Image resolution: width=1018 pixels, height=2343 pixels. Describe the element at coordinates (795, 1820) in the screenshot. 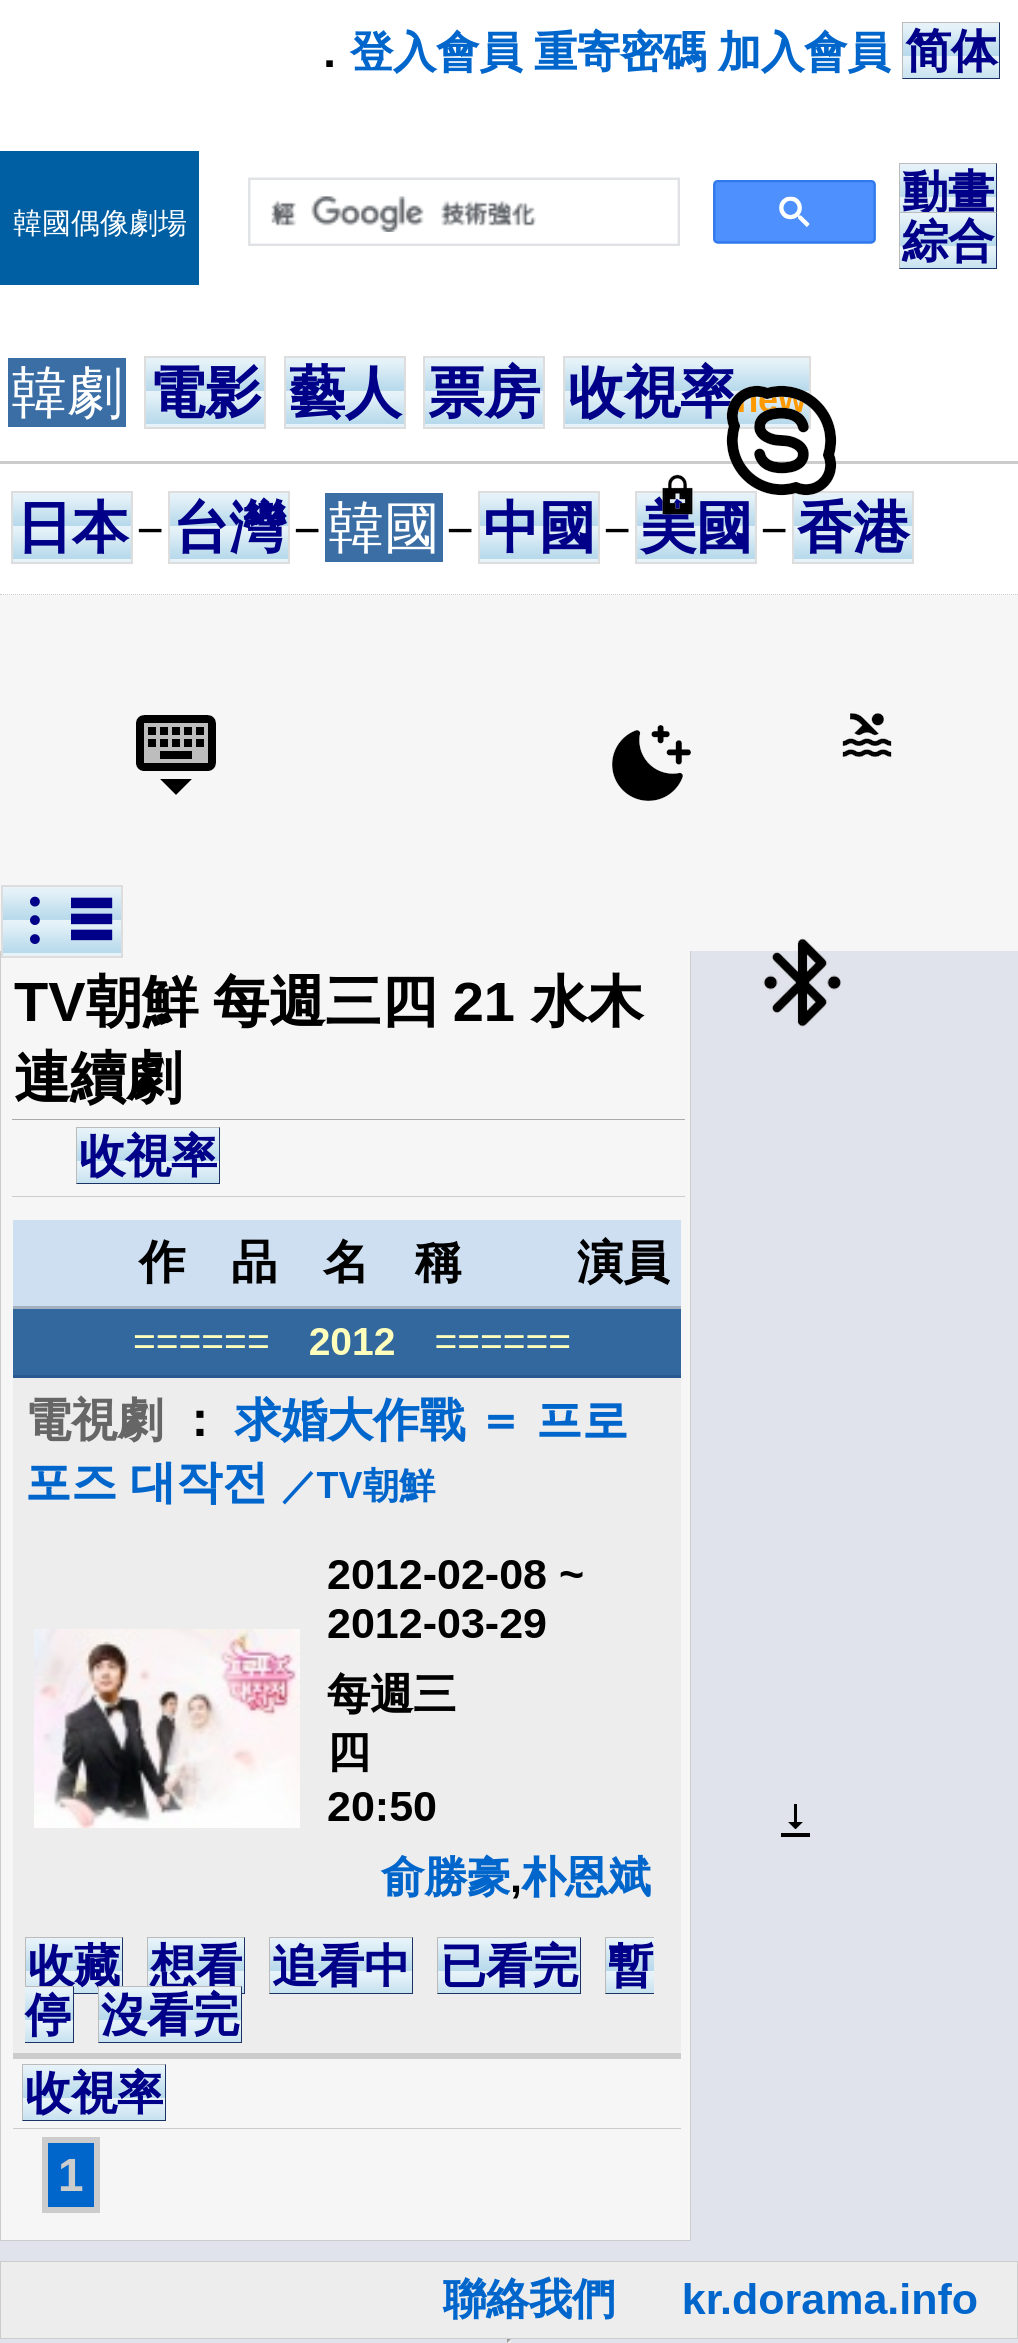

I see `align content to the bottom of a container` at that location.